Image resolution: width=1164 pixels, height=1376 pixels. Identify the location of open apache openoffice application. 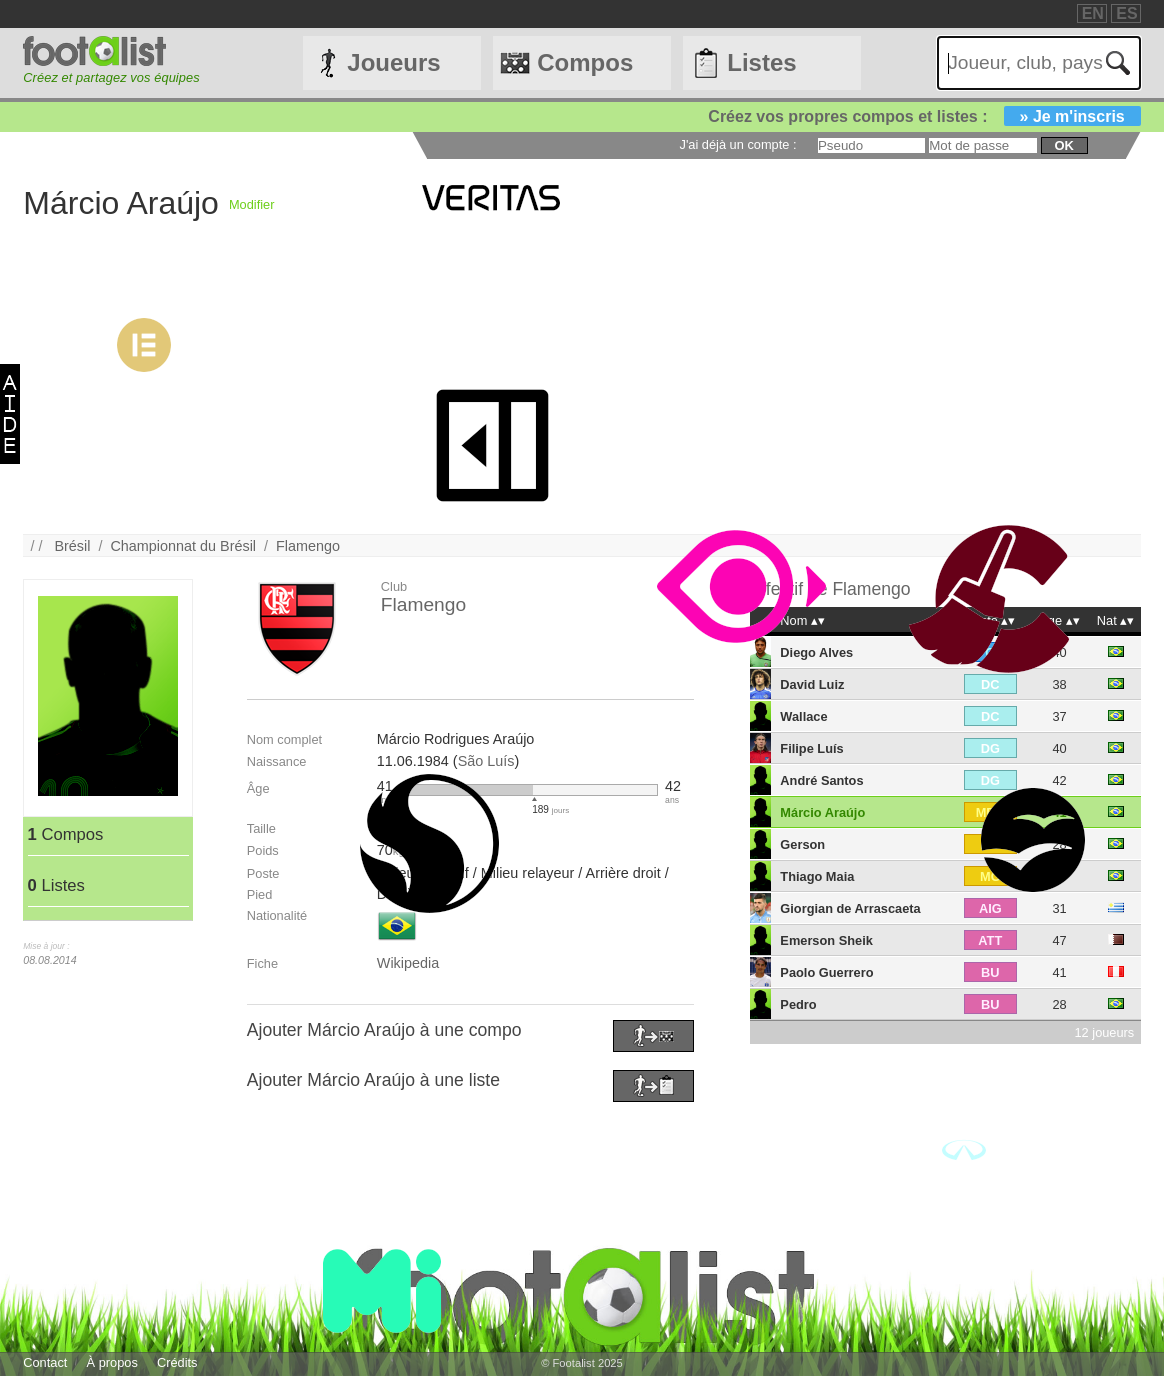
(1033, 840).